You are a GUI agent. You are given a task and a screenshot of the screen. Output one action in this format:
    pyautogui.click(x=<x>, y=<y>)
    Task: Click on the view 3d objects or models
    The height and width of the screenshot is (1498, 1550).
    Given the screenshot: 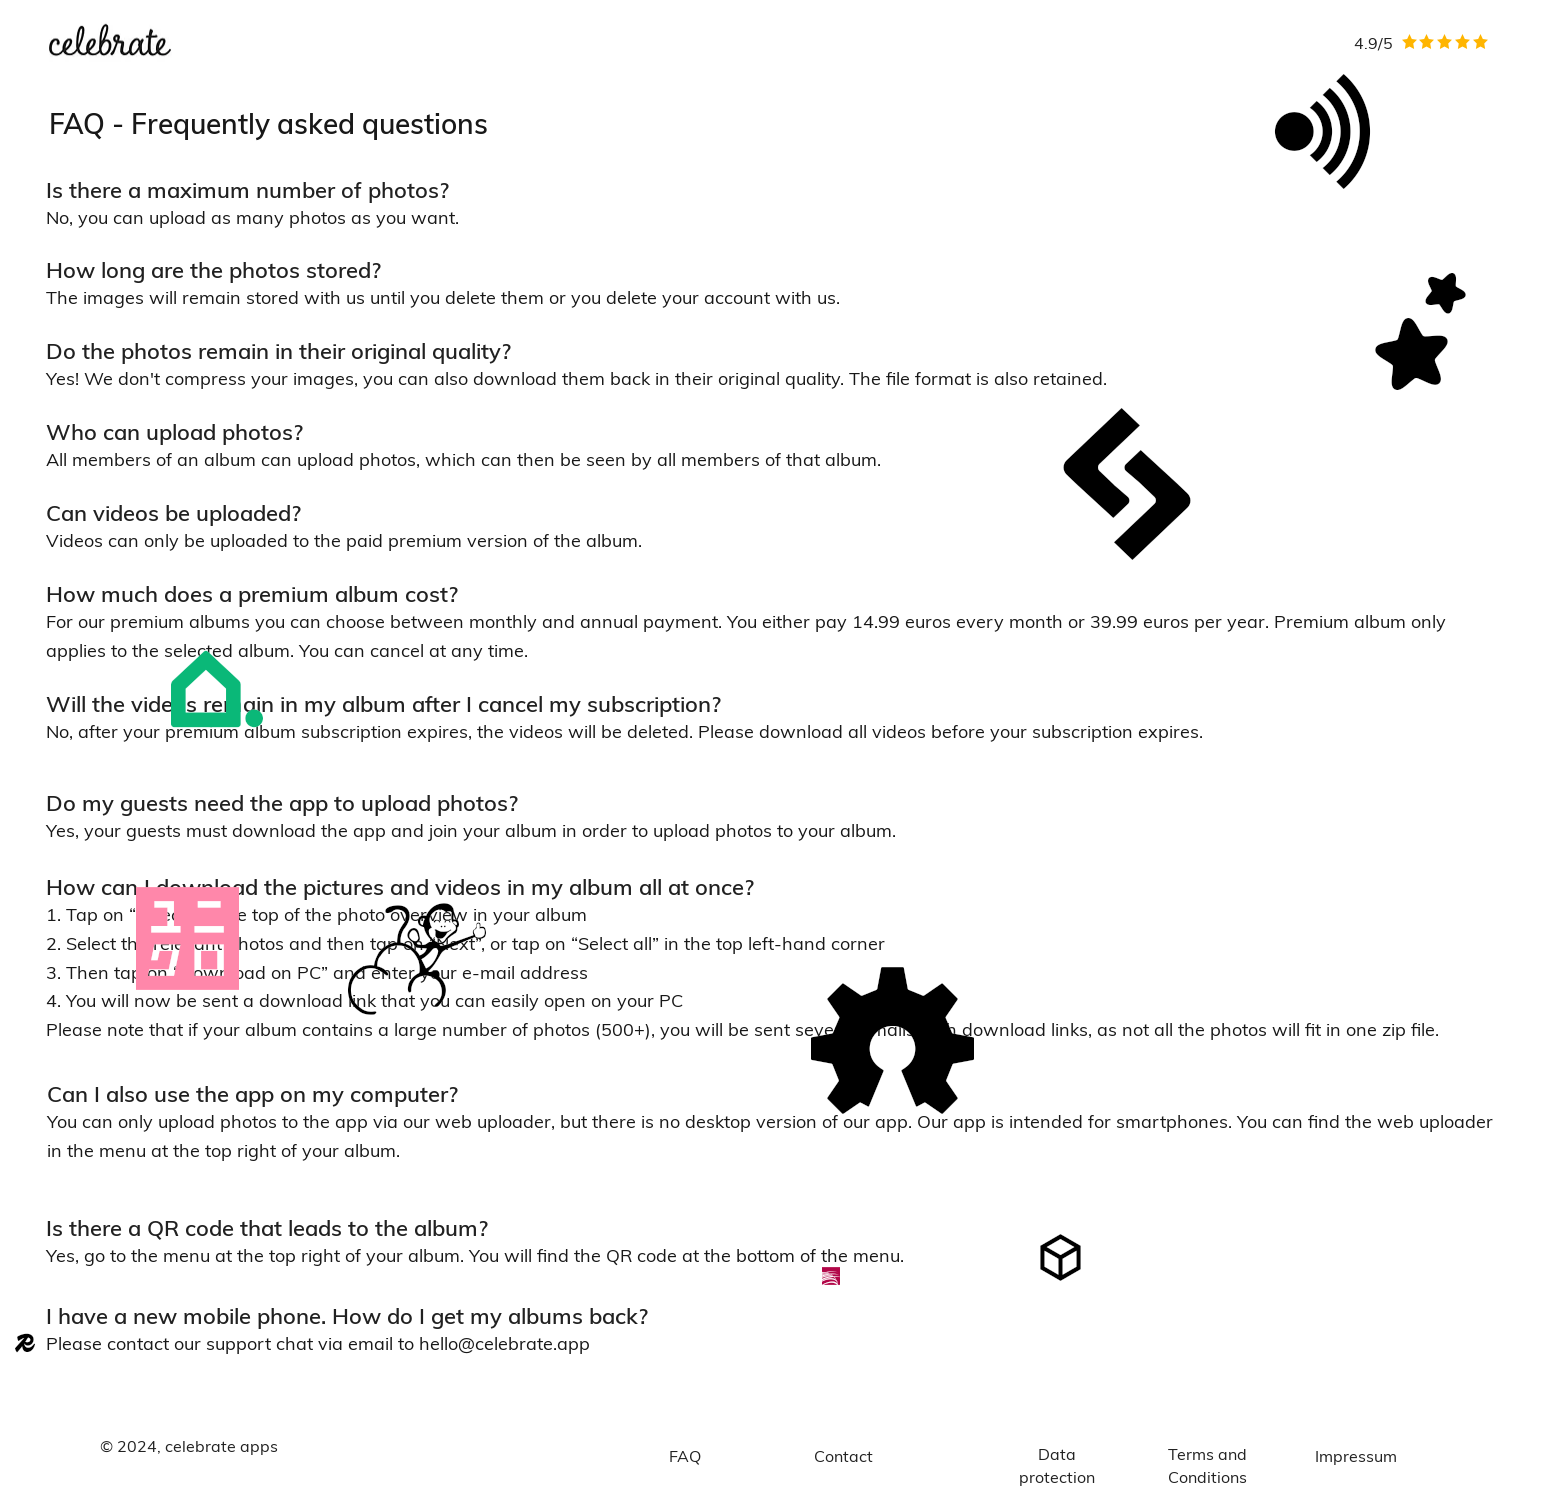 What is the action you would take?
    pyautogui.click(x=1060, y=1257)
    